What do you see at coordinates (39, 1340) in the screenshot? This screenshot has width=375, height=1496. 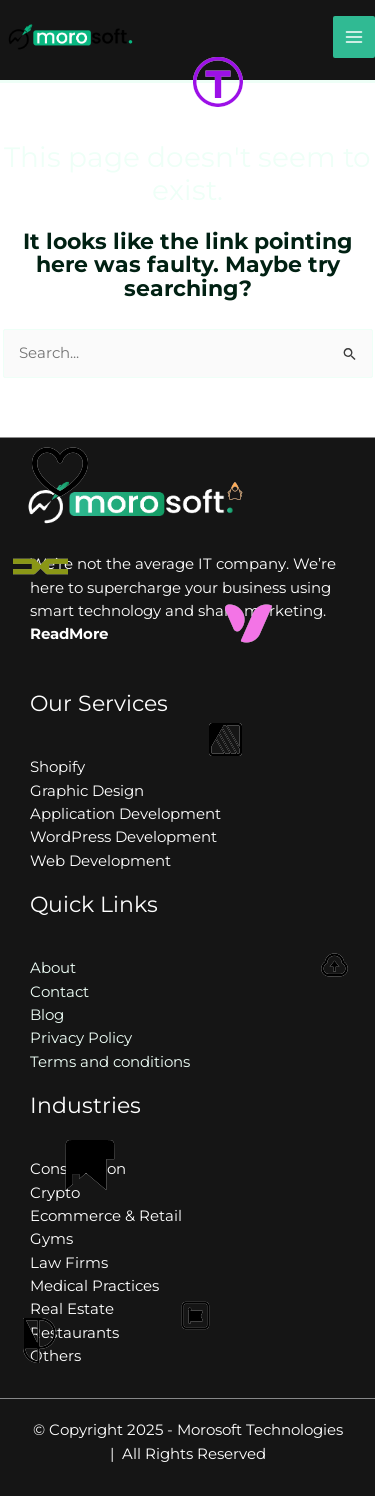 I see `visit the Phosphor Icons website` at bounding box center [39, 1340].